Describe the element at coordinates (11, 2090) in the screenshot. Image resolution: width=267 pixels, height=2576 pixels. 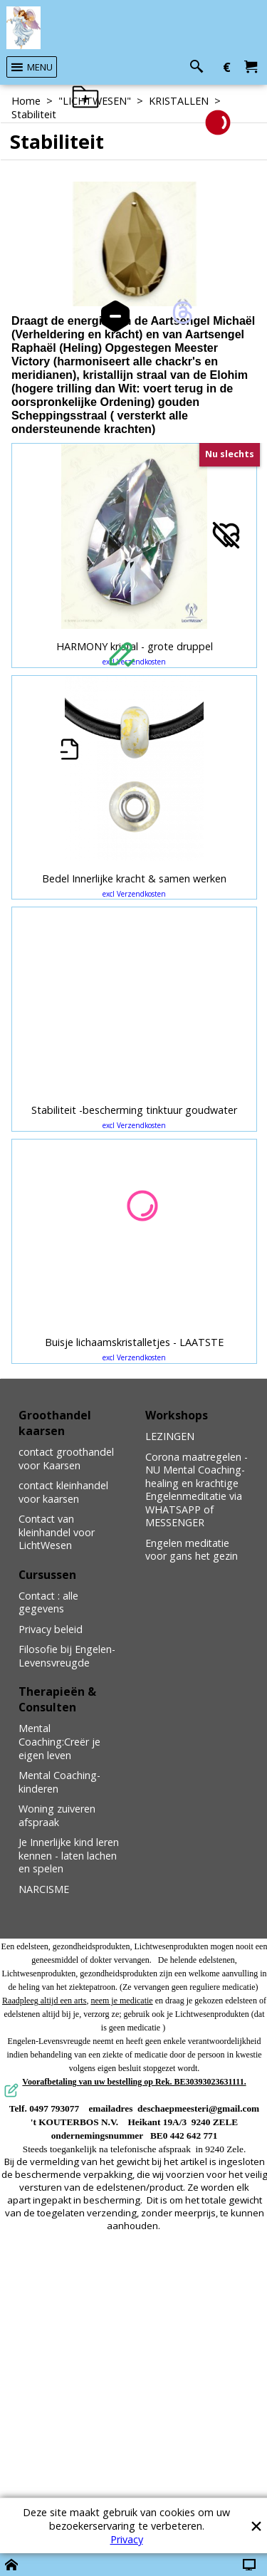
I see `edit this item` at that location.